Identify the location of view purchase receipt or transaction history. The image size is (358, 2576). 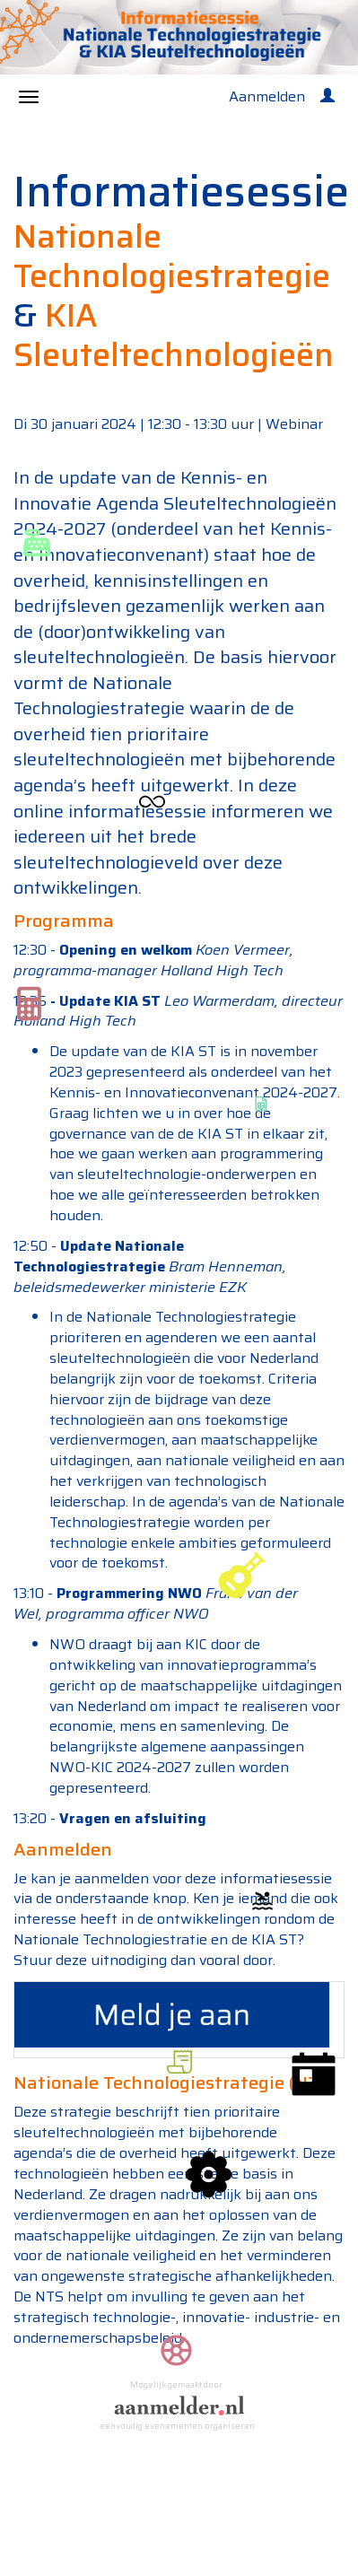
(179, 2062).